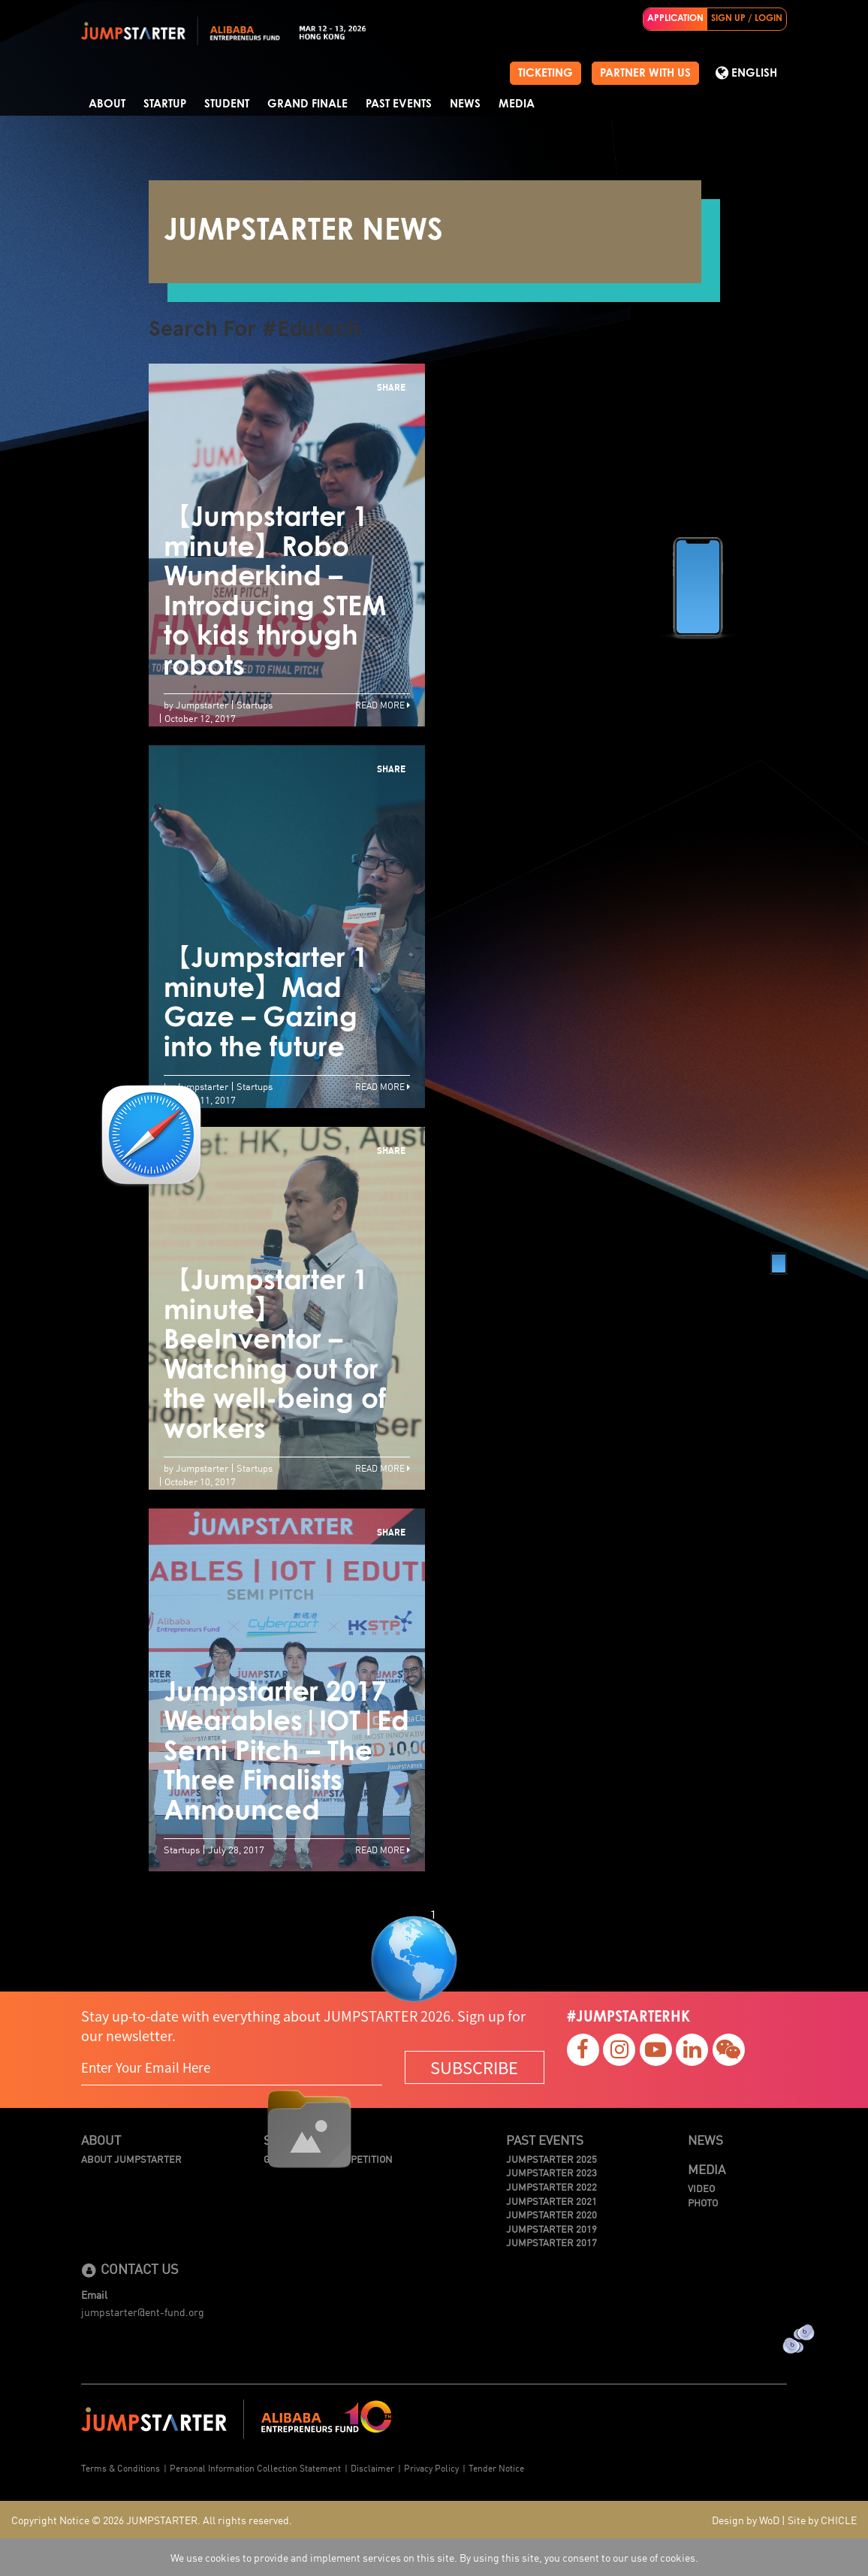 The image size is (868, 2576). What do you see at coordinates (309, 2129) in the screenshot?
I see `open your pictures folder` at bounding box center [309, 2129].